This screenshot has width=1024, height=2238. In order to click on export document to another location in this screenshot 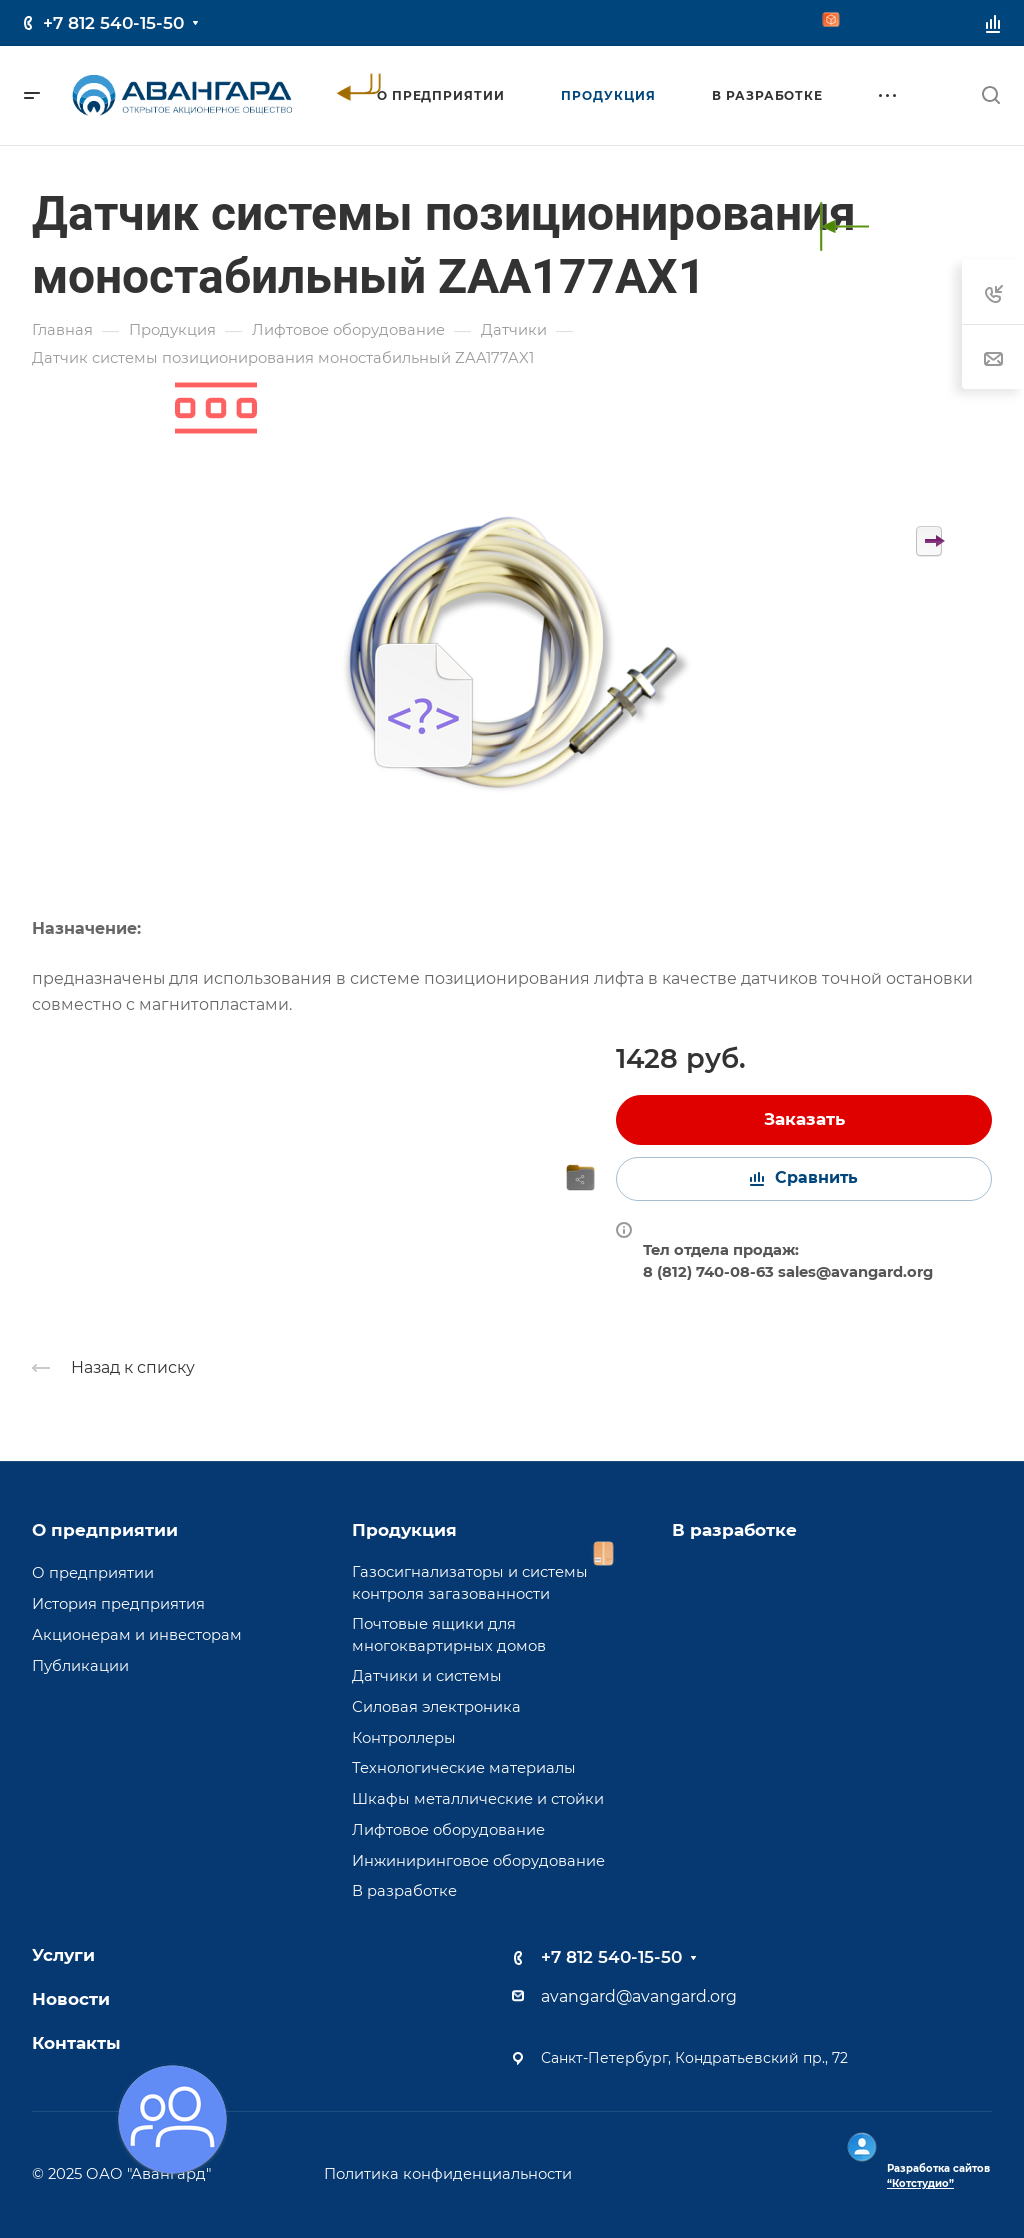, I will do `click(929, 541)`.